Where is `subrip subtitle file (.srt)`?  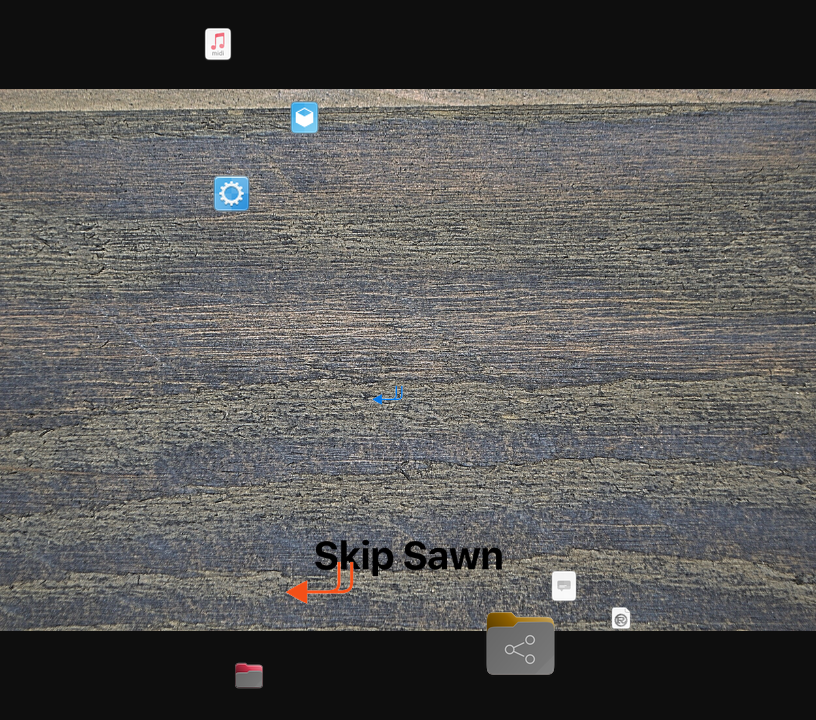
subrip subtitle file (.srt) is located at coordinates (564, 586).